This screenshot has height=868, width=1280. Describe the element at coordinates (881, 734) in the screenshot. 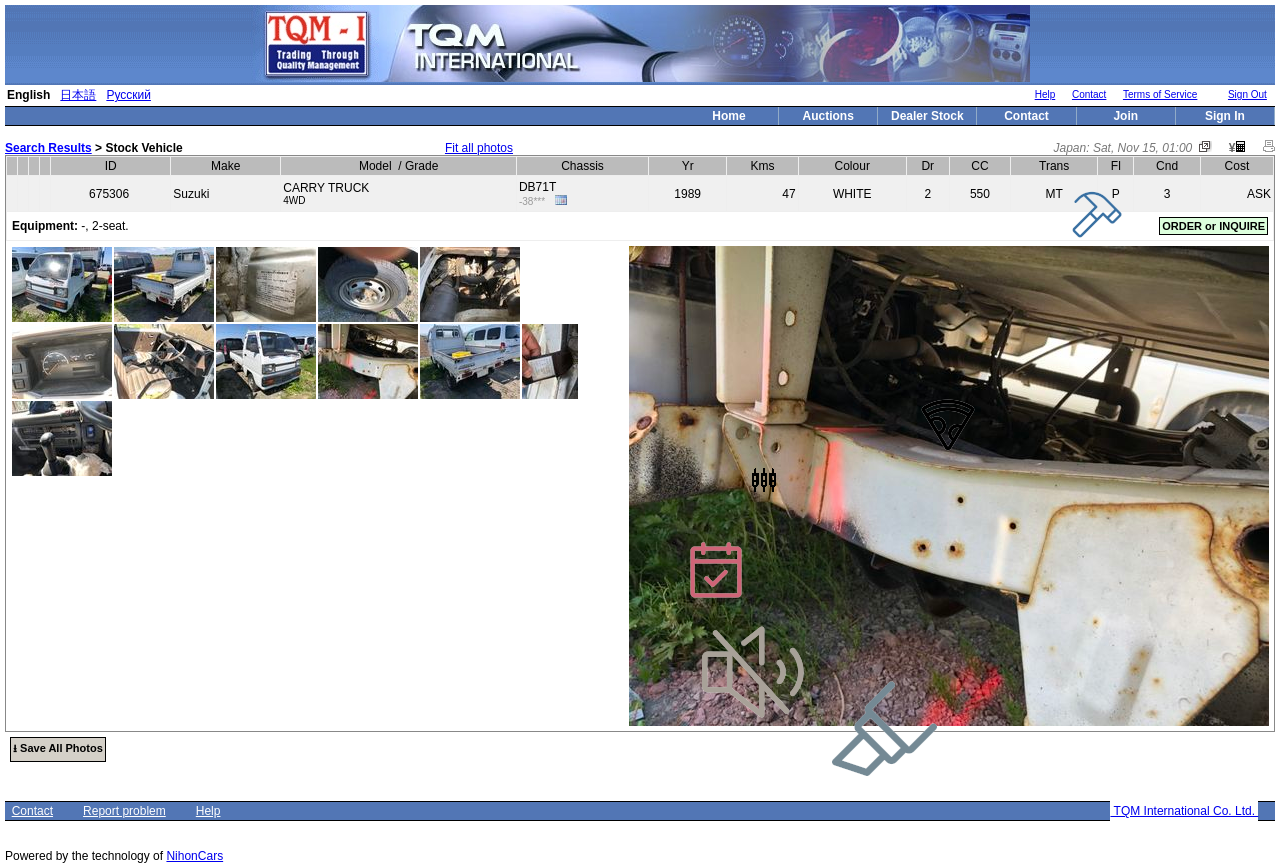

I see `highlight or mark selected text` at that location.